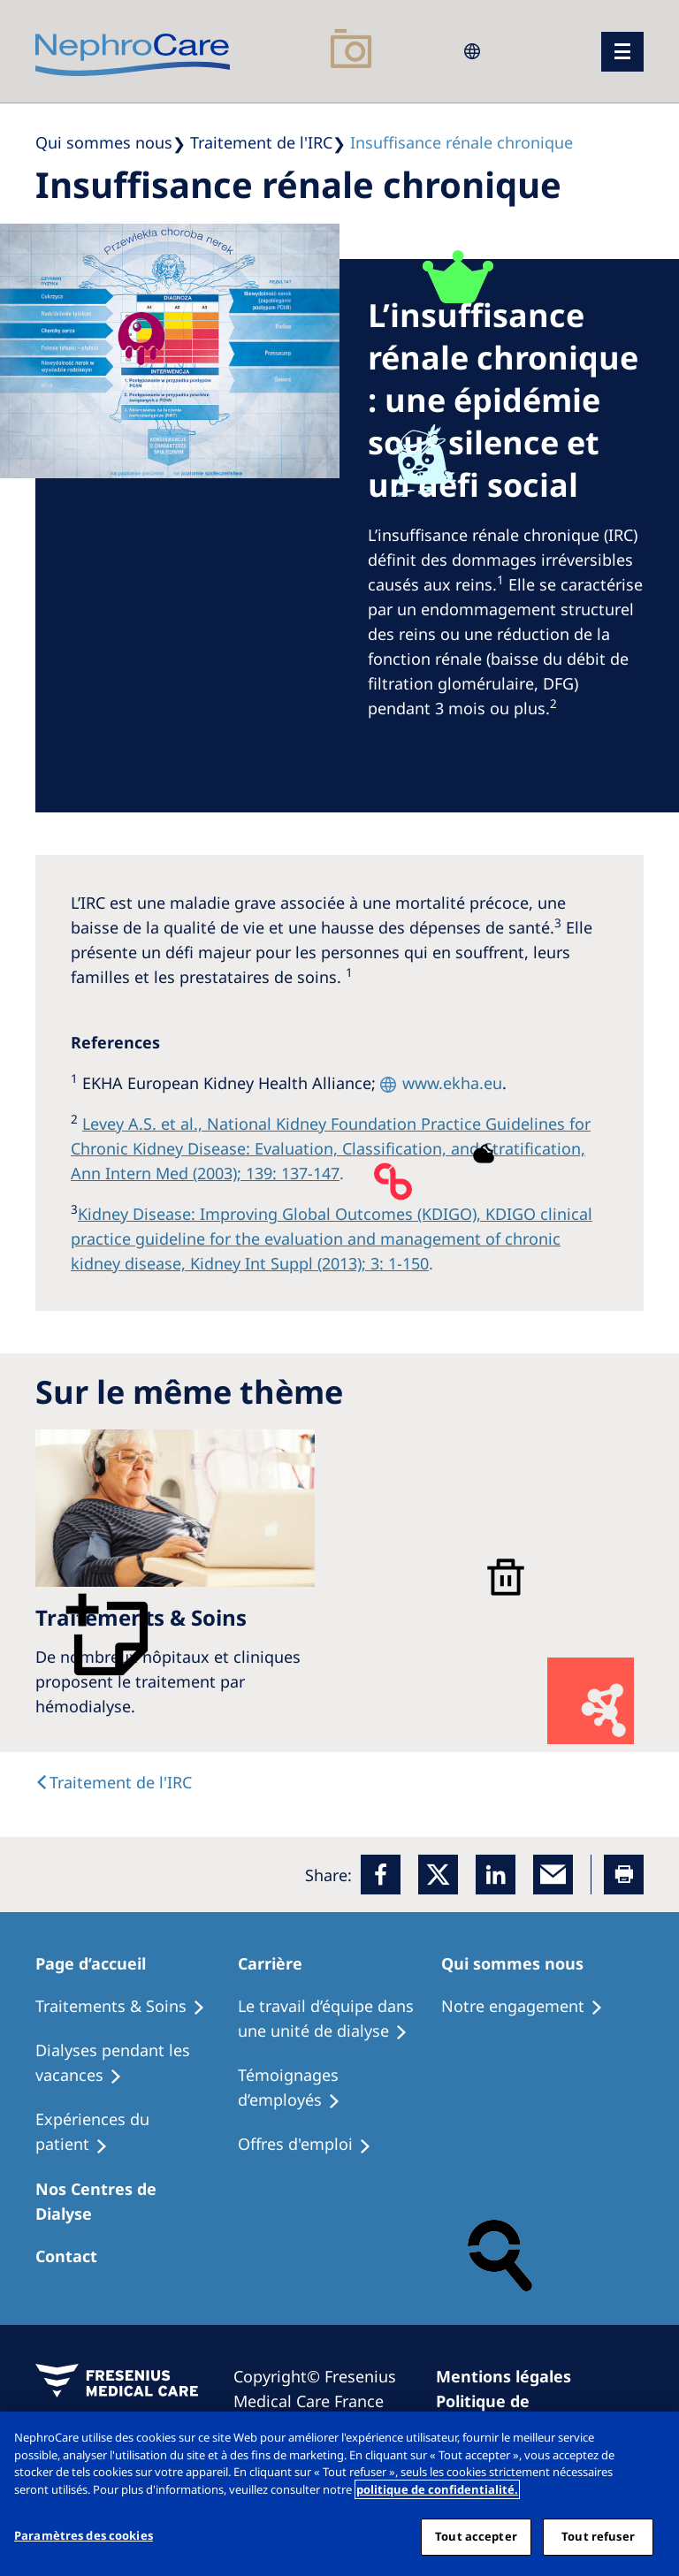  Describe the element at coordinates (458, 278) in the screenshot. I see `web awesome brand logo` at that location.